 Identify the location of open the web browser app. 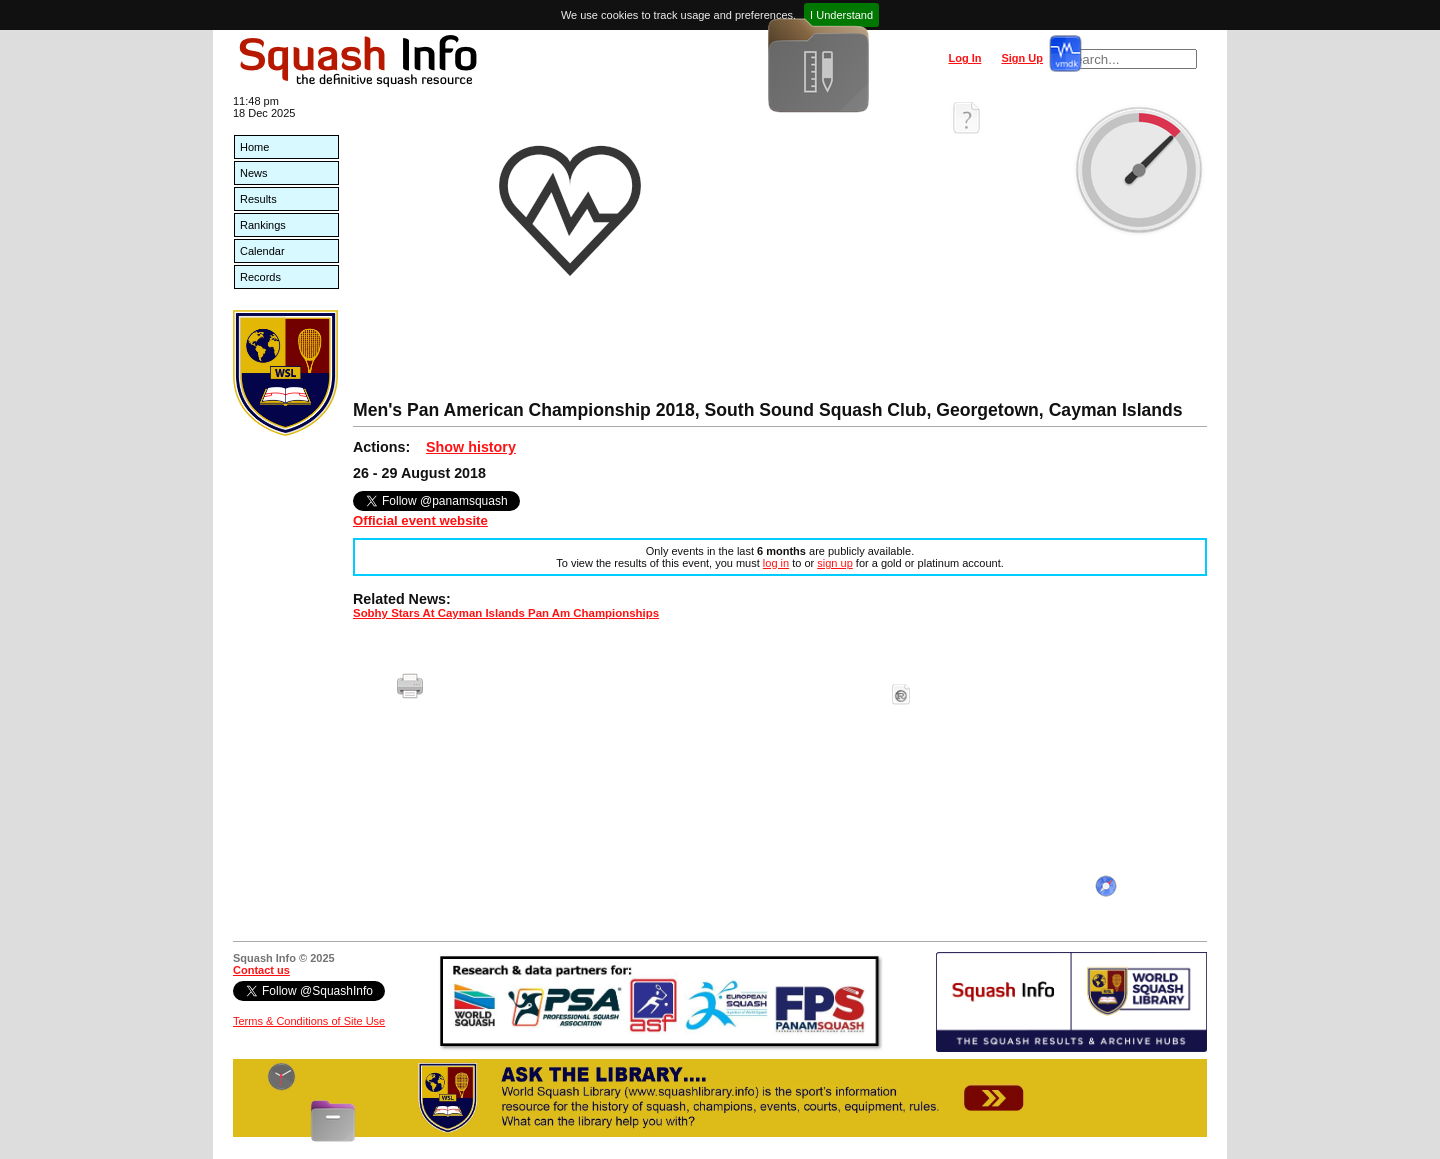
(1106, 886).